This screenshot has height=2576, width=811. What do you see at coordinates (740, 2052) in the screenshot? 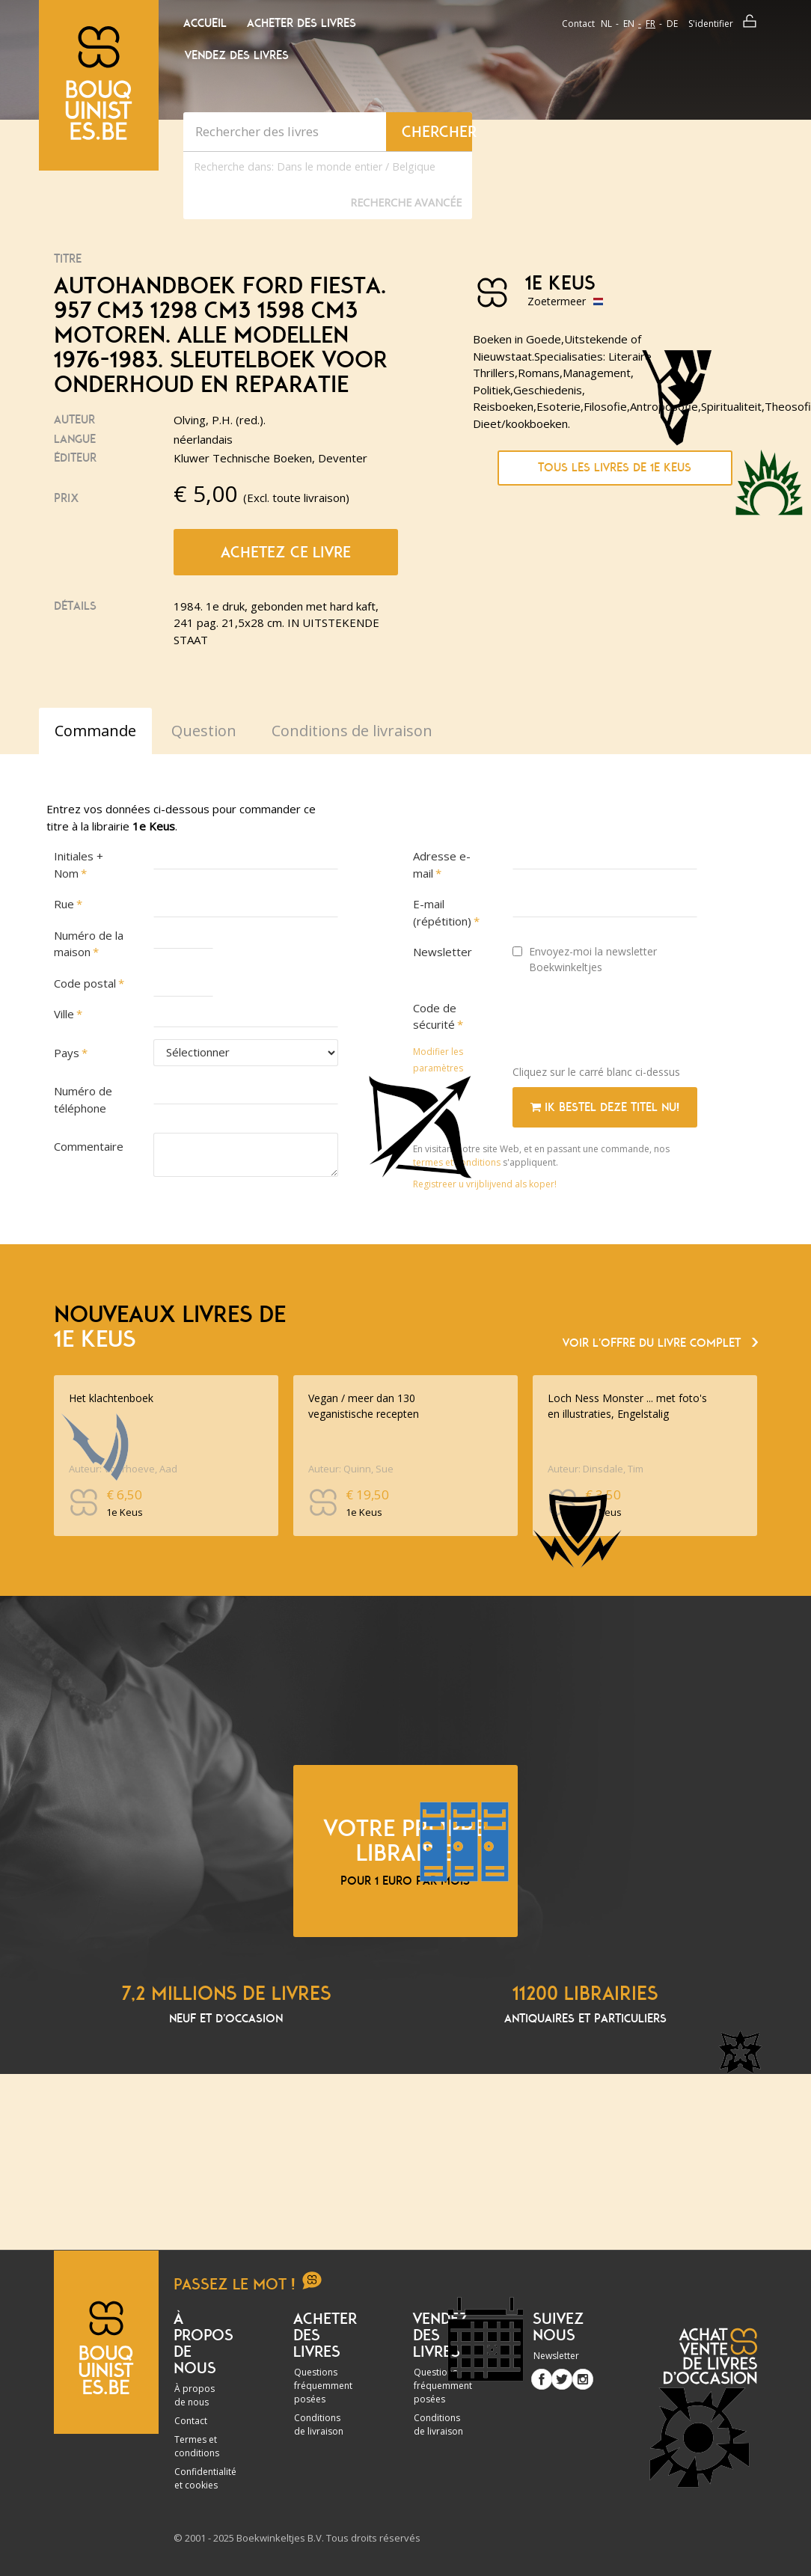
I see `decorative emblem or badge element` at bounding box center [740, 2052].